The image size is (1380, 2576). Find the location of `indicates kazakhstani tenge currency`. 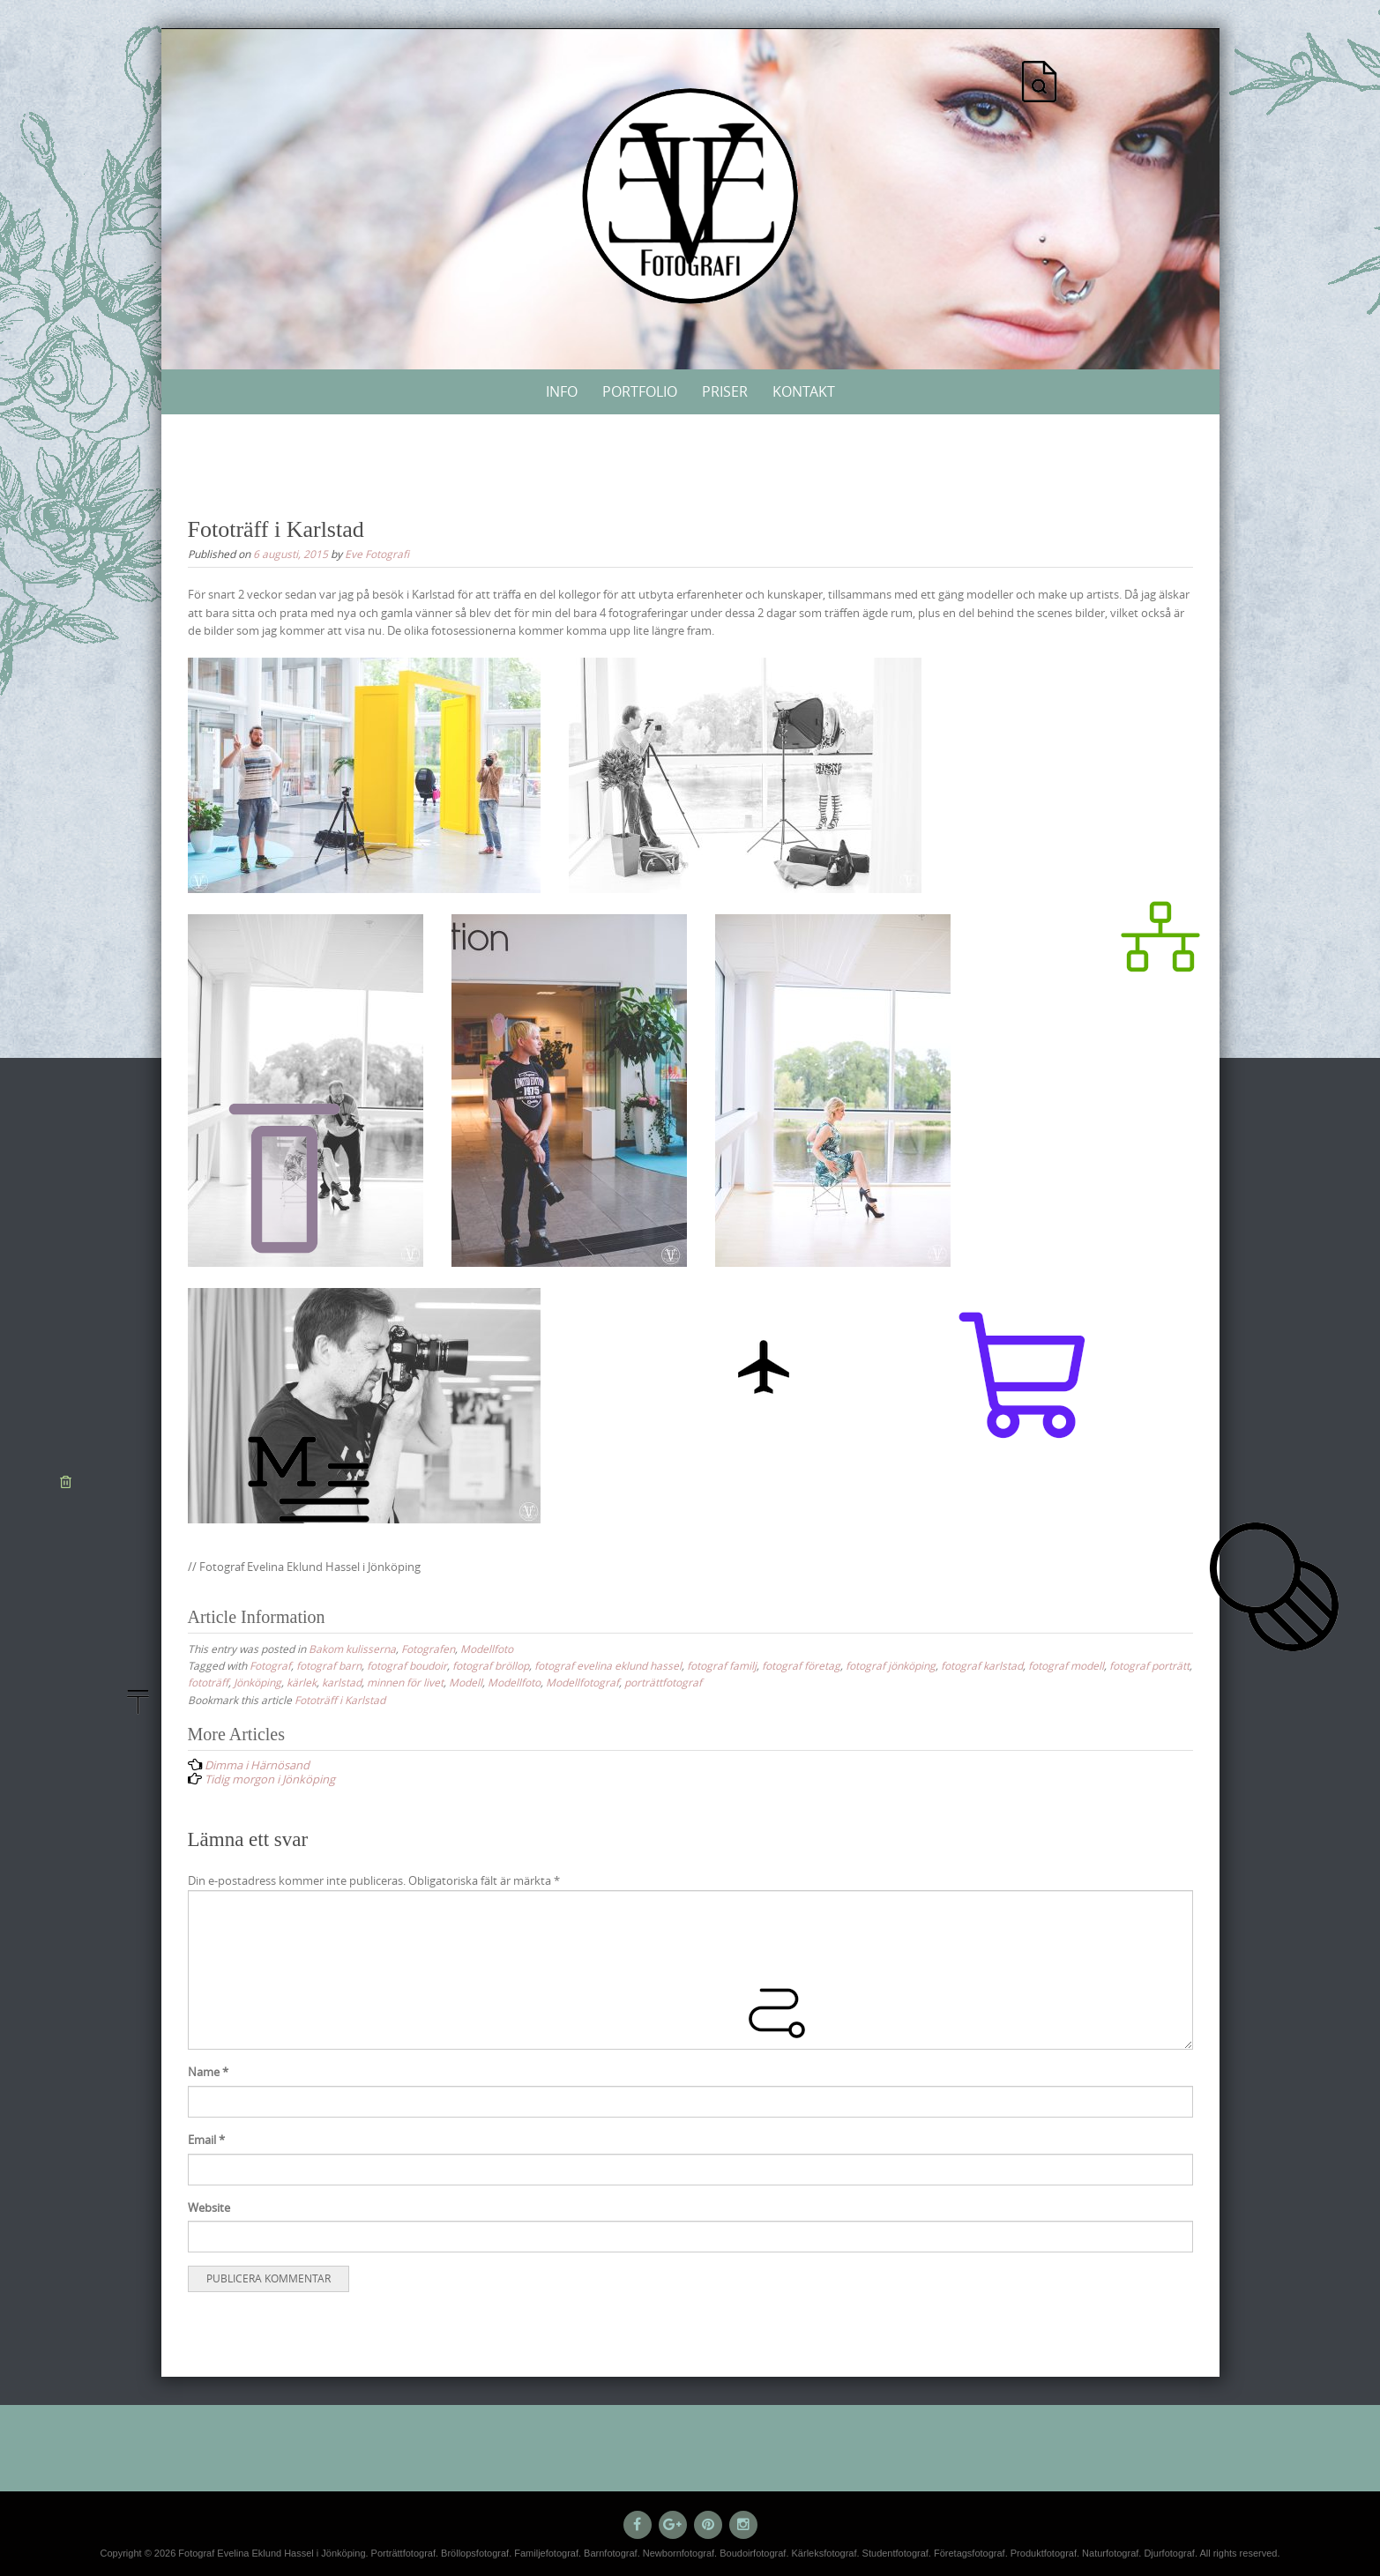

indicates kazakhstani tenge currency is located at coordinates (138, 1701).